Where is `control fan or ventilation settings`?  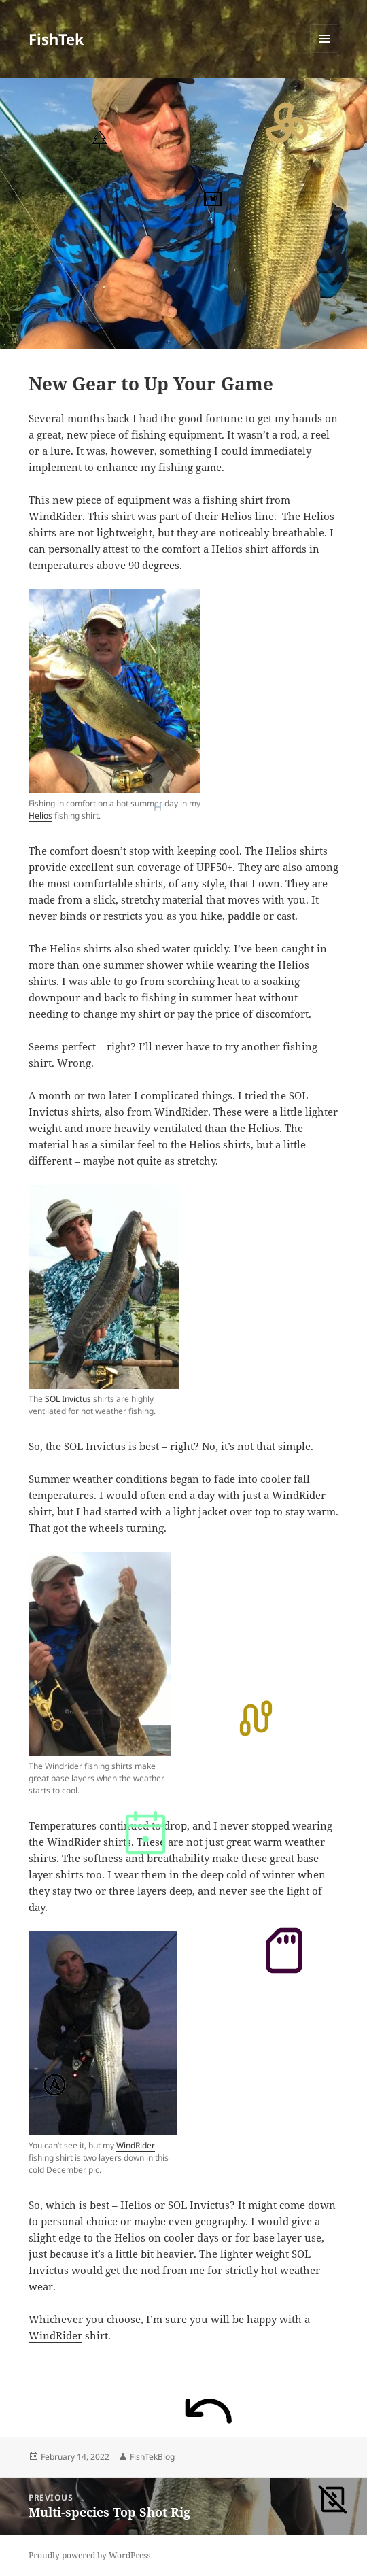 control fan or ventilation settings is located at coordinates (287, 125).